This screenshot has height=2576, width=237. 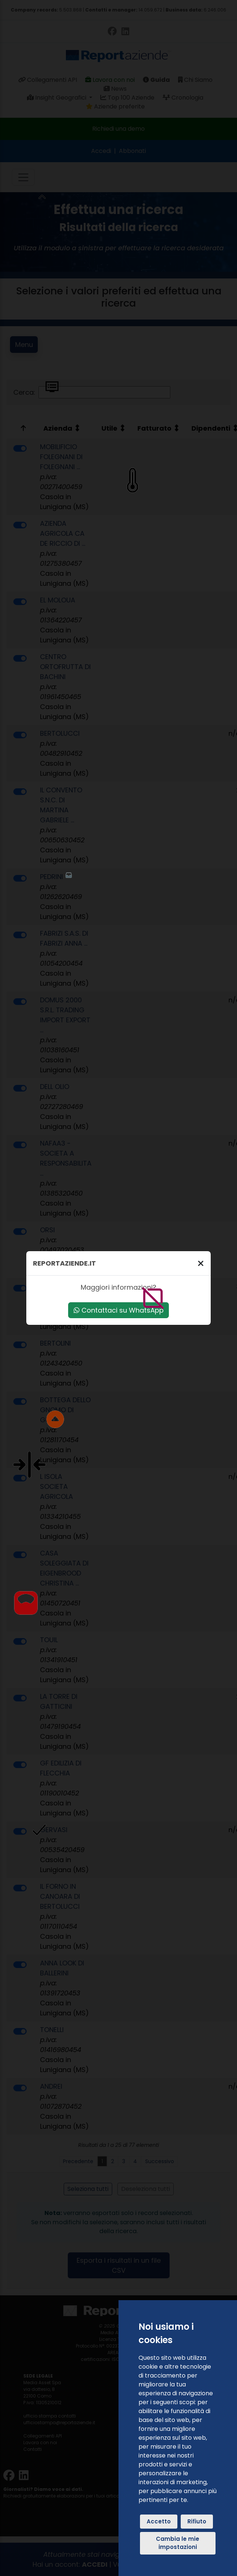 I want to click on collapse or minimize a horizontal panel, so click(x=29, y=1464).